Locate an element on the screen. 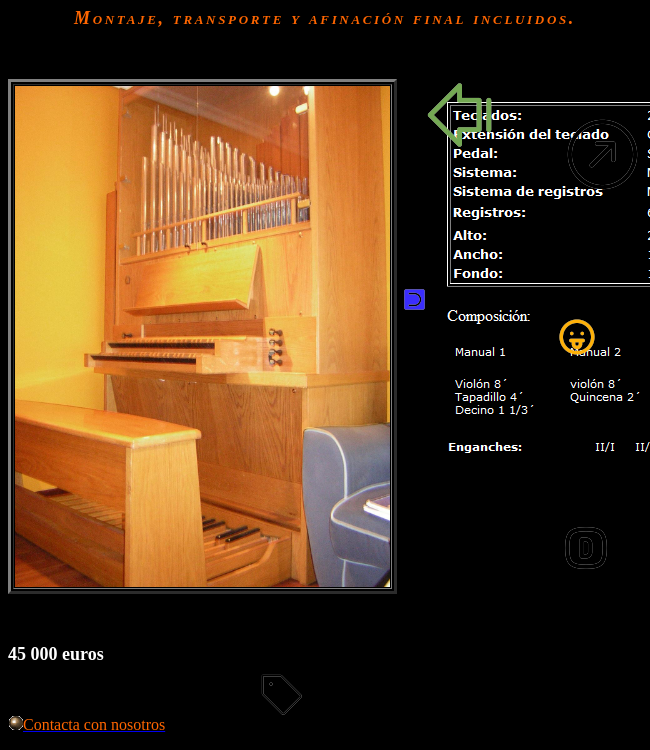  add a playful or silly reaction is located at coordinates (577, 337).